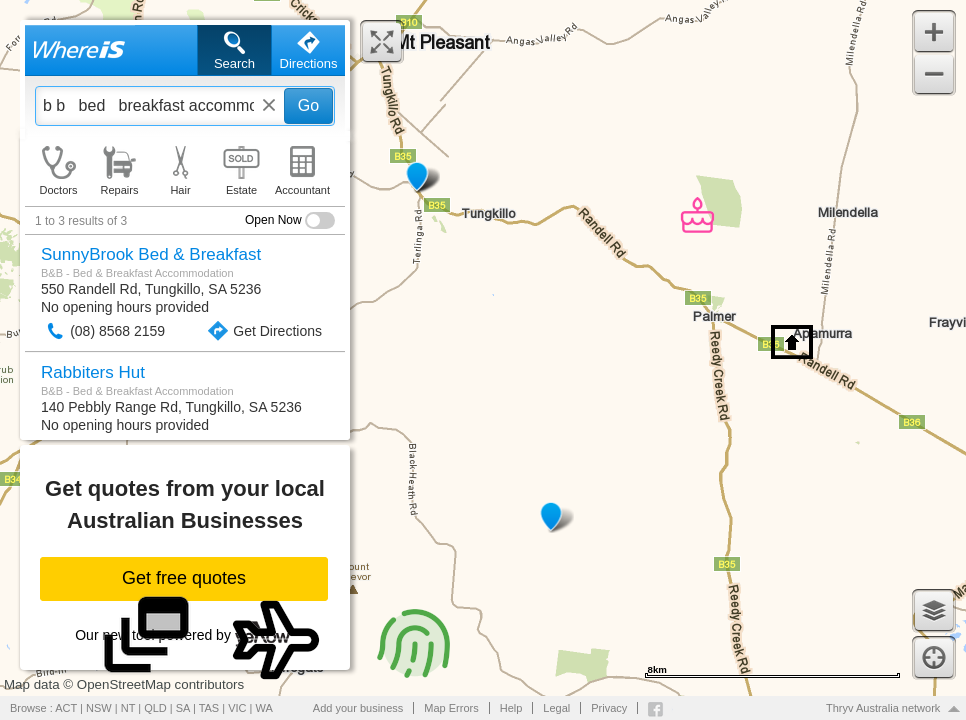 Image resolution: width=966 pixels, height=720 pixels. What do you see at coordinates (697, 217) in the screenshot?
I see `view birthday or celebration reminders` at bounding box center [697, 217].